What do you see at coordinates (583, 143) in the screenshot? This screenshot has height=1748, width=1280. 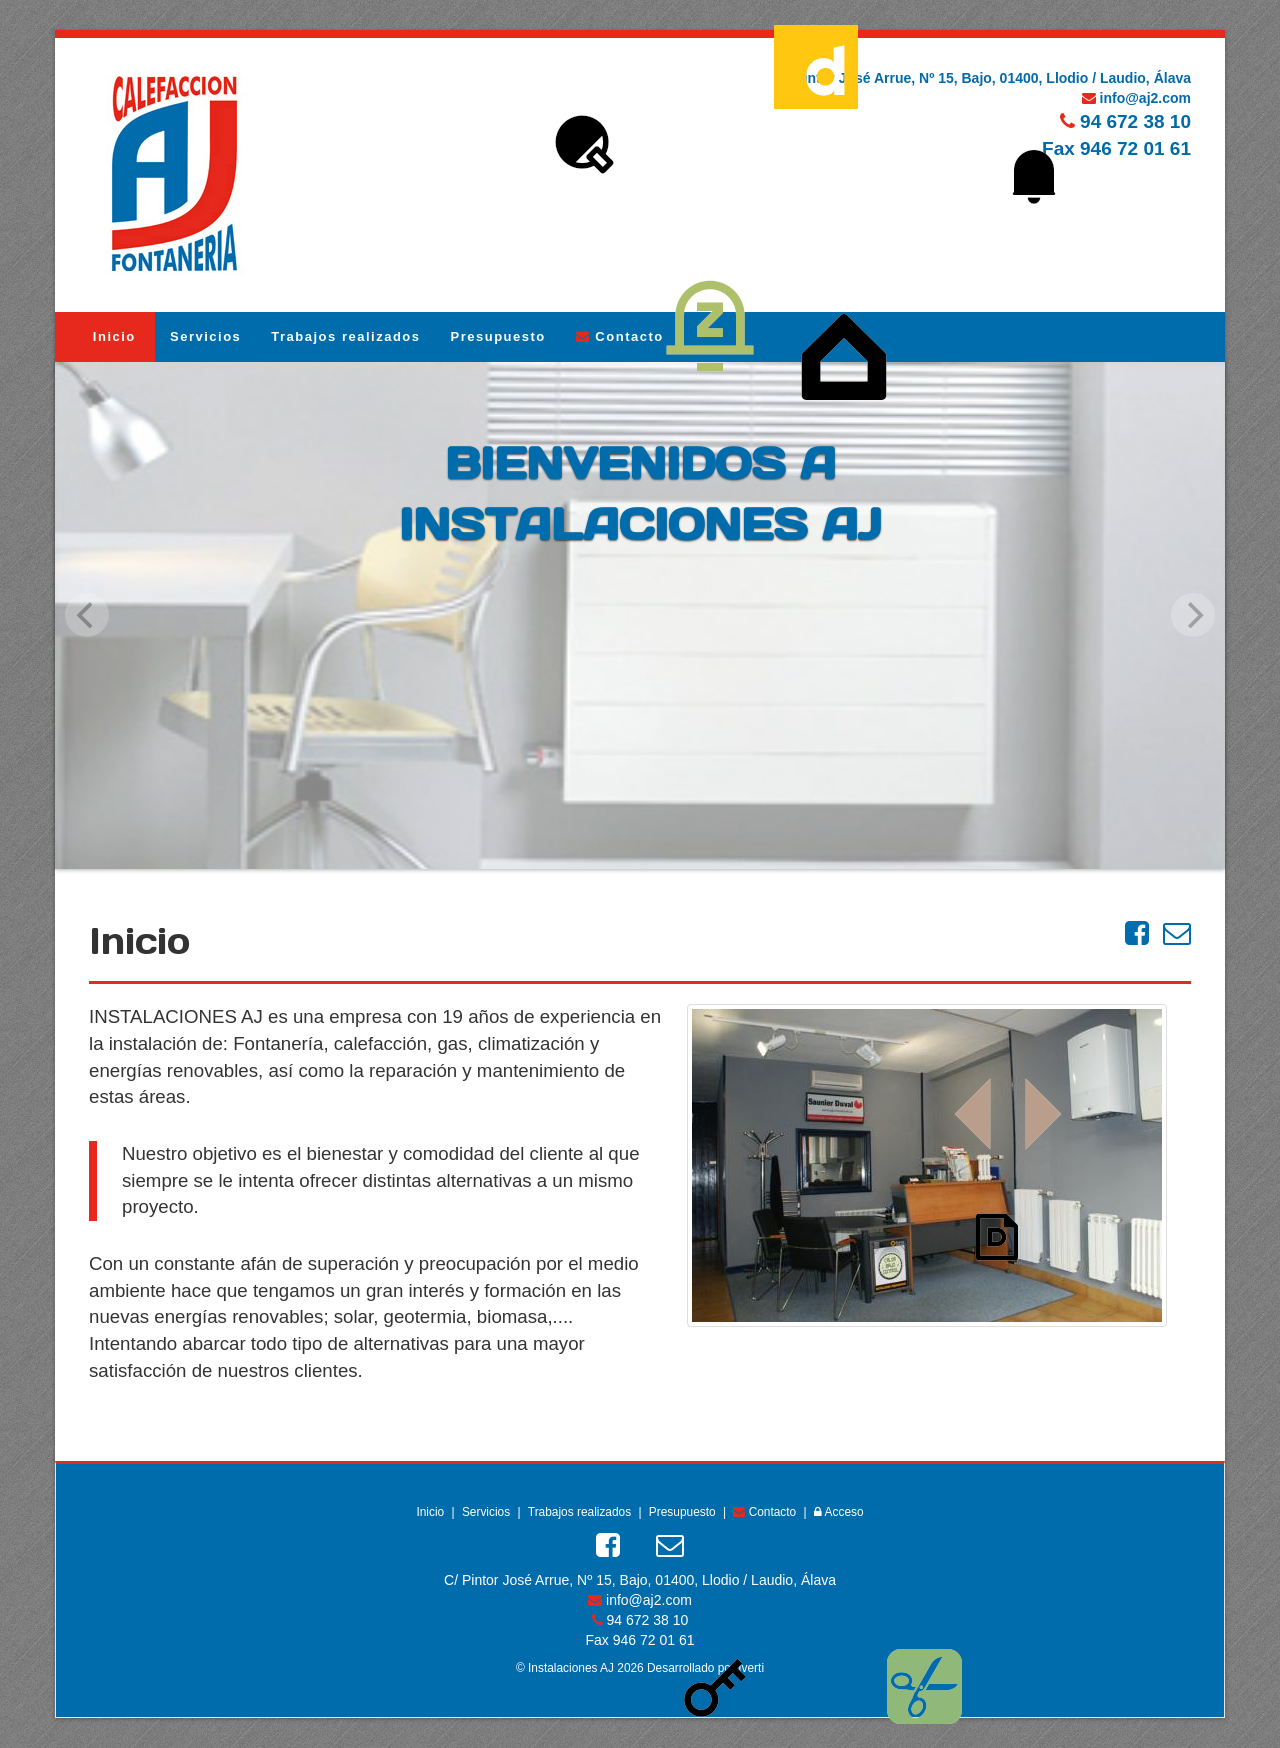 I see `open ping pong or table tennis game` at bounding box center [583, 143].